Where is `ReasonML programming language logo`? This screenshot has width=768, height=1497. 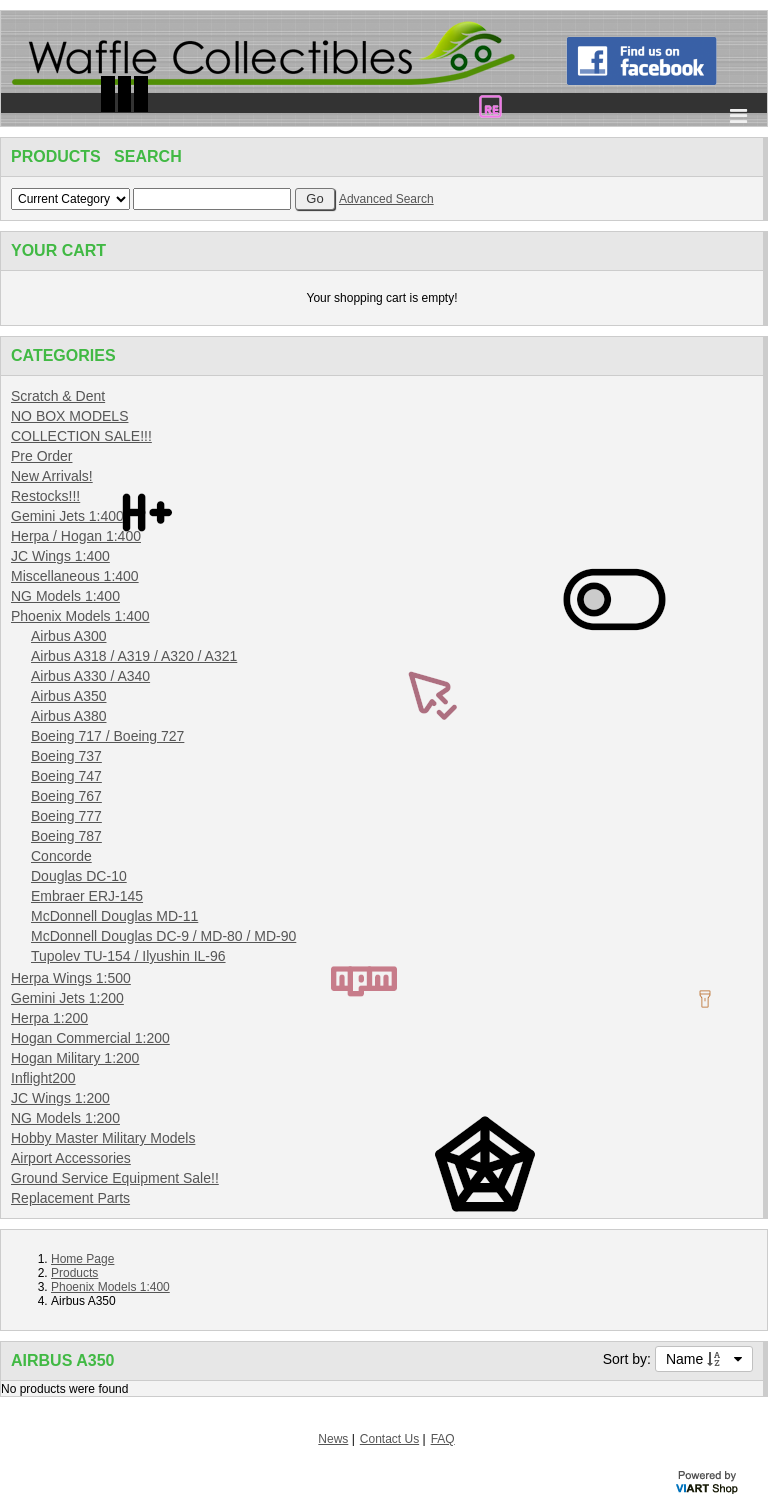
ReasonML programming language logo is located at coordinates (490, 106).